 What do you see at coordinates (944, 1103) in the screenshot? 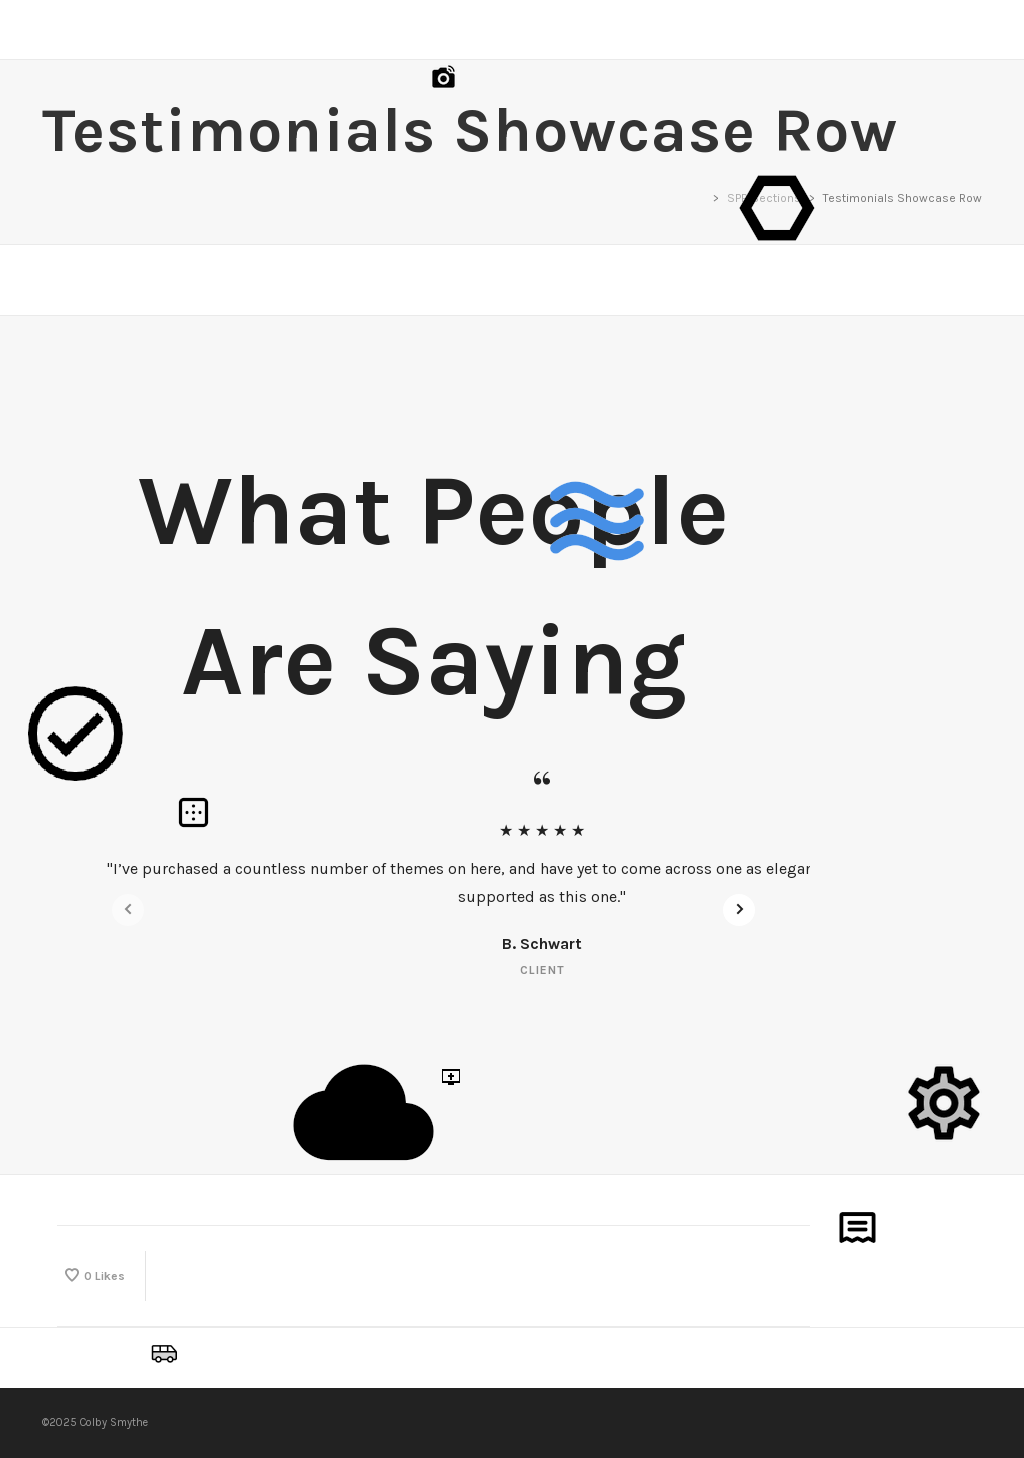
I see `access app or system settings` at bounding box center [944, 1103].